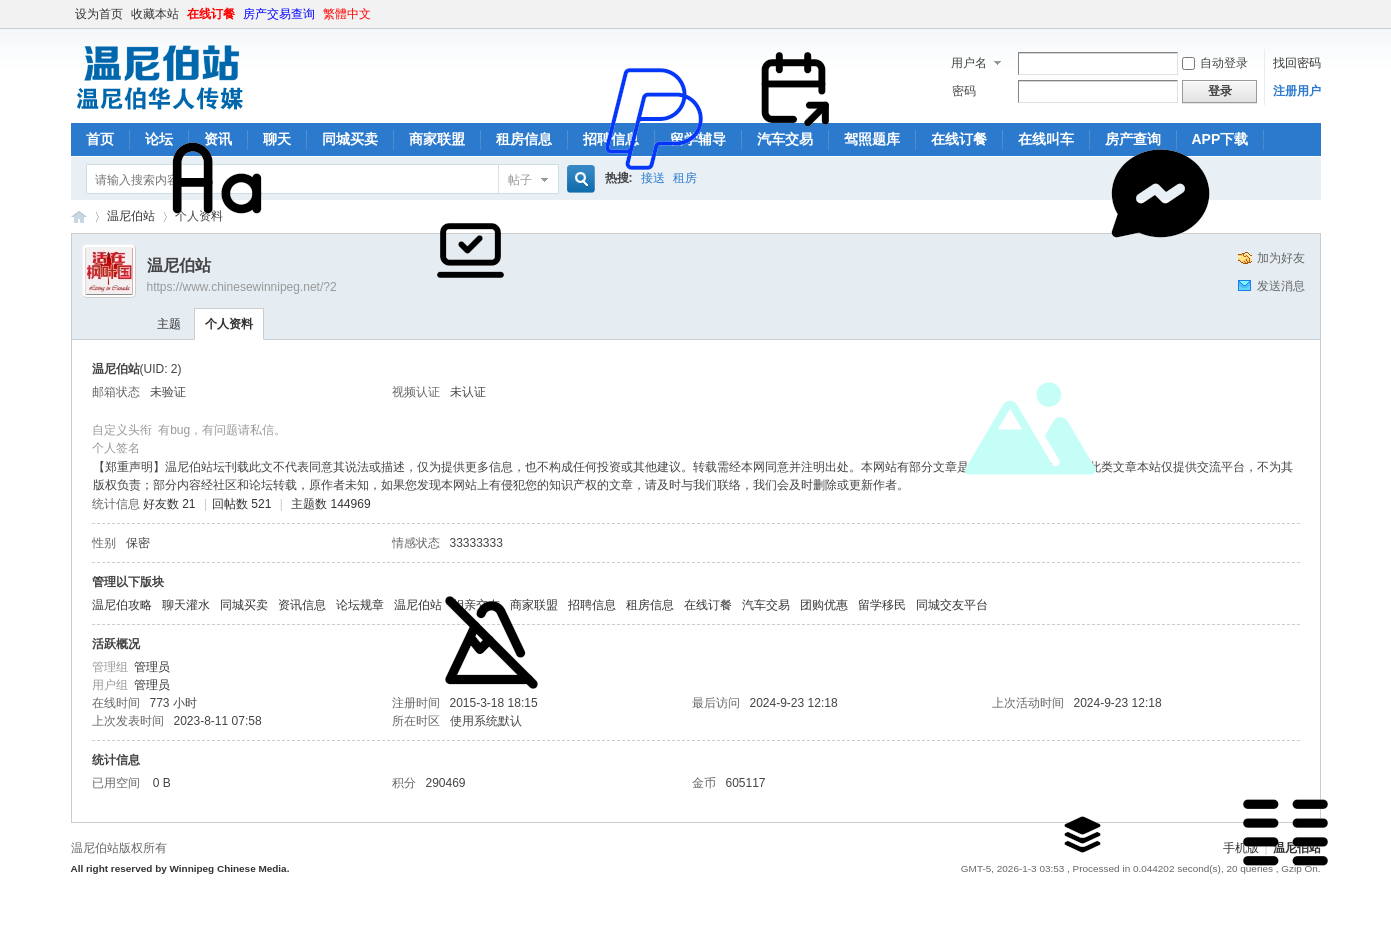 This screenshot has height=928, width=1391. I want to click on switch to column view layout, so click(1285, 832).